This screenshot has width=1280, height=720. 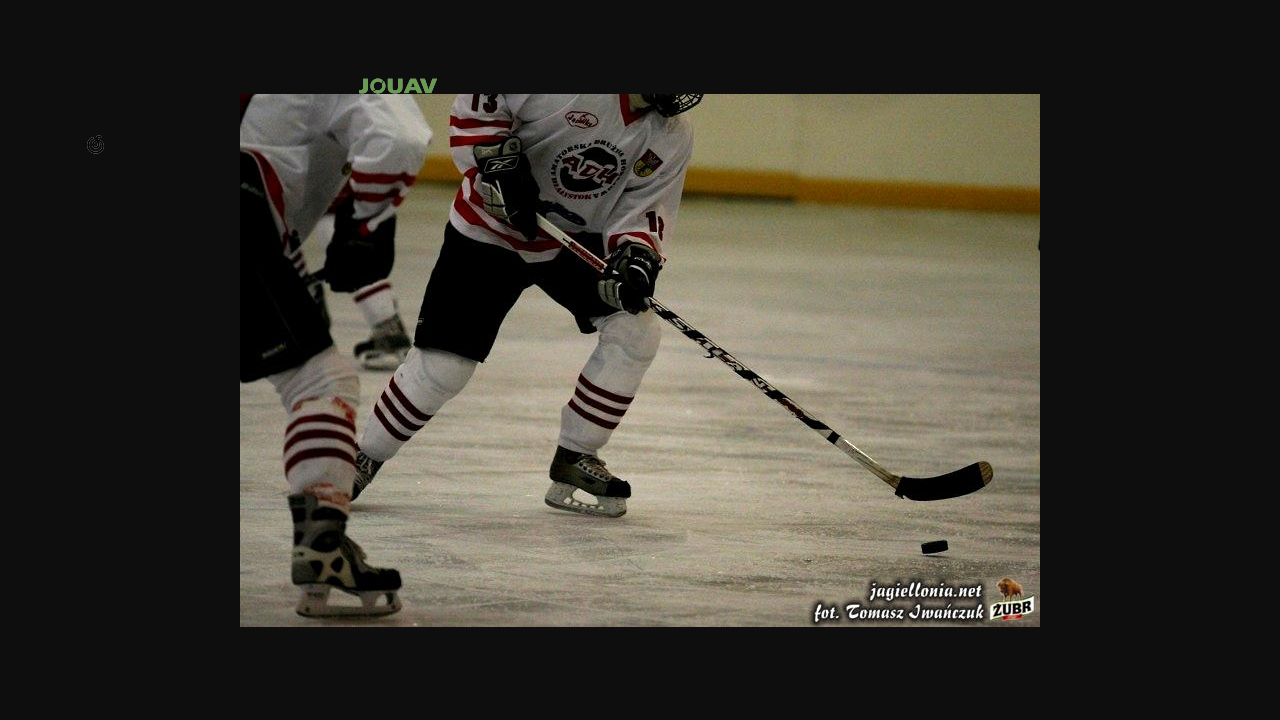 What do you see at coordinates (95, 144) in the screenshot?
I see `open netease cloud music app` at bounding box center [95, 144].